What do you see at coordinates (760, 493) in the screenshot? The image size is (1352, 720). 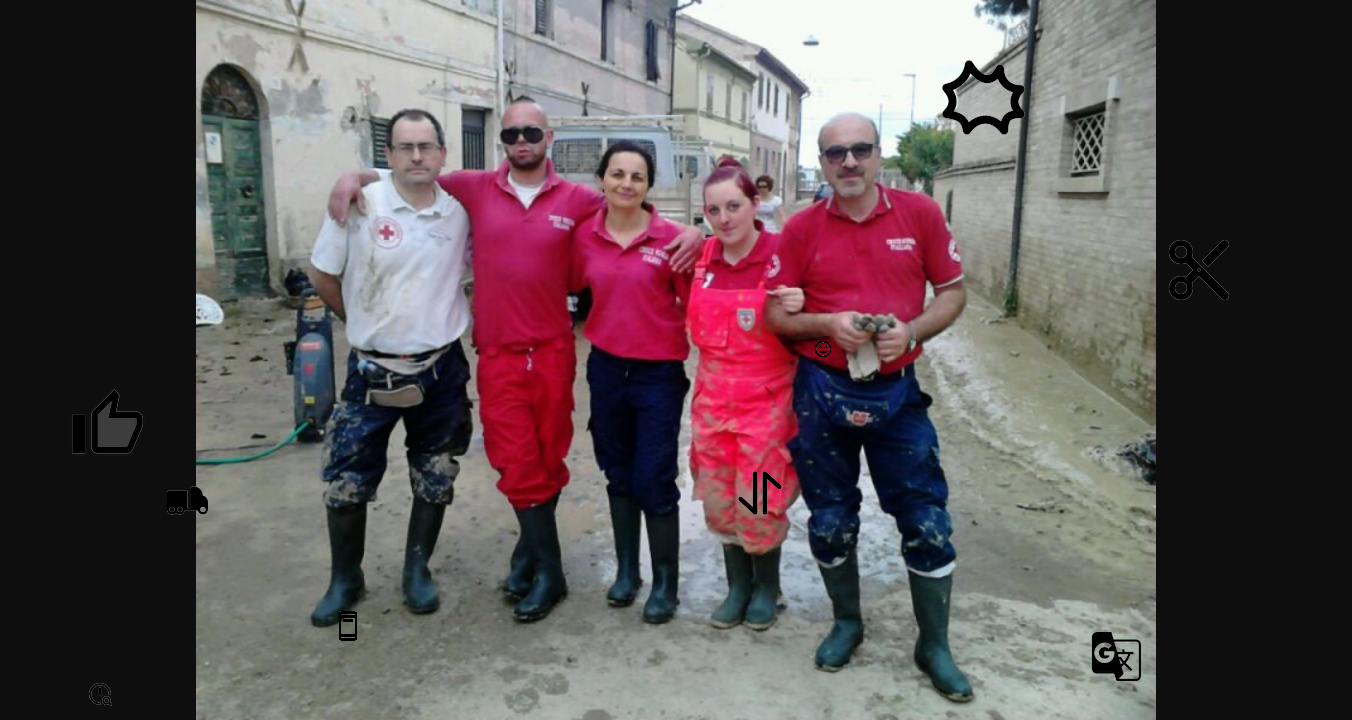 I see `transfer data between devices` at bounding box center [760, 493].